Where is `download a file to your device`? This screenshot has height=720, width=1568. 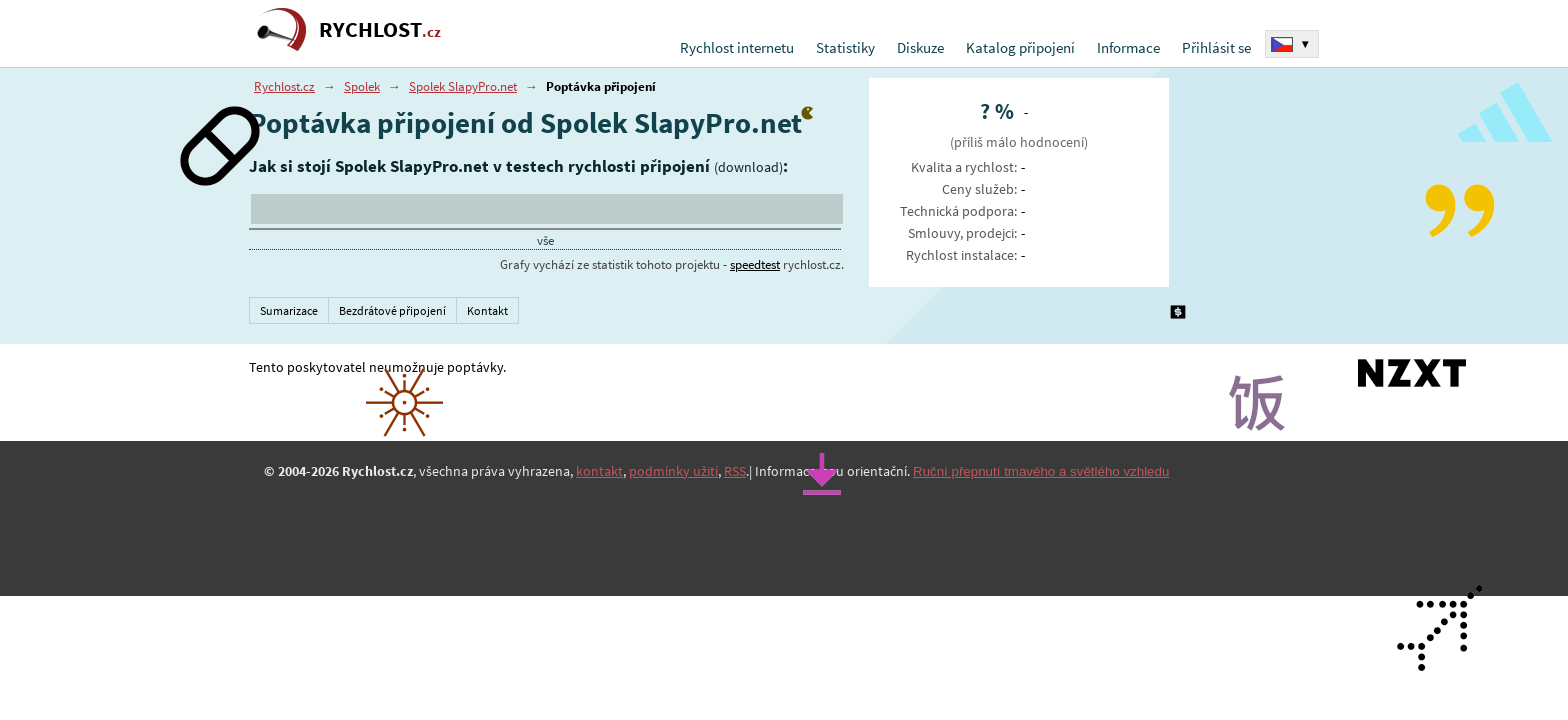
download a file to your device is located at coordinates (822, 476).